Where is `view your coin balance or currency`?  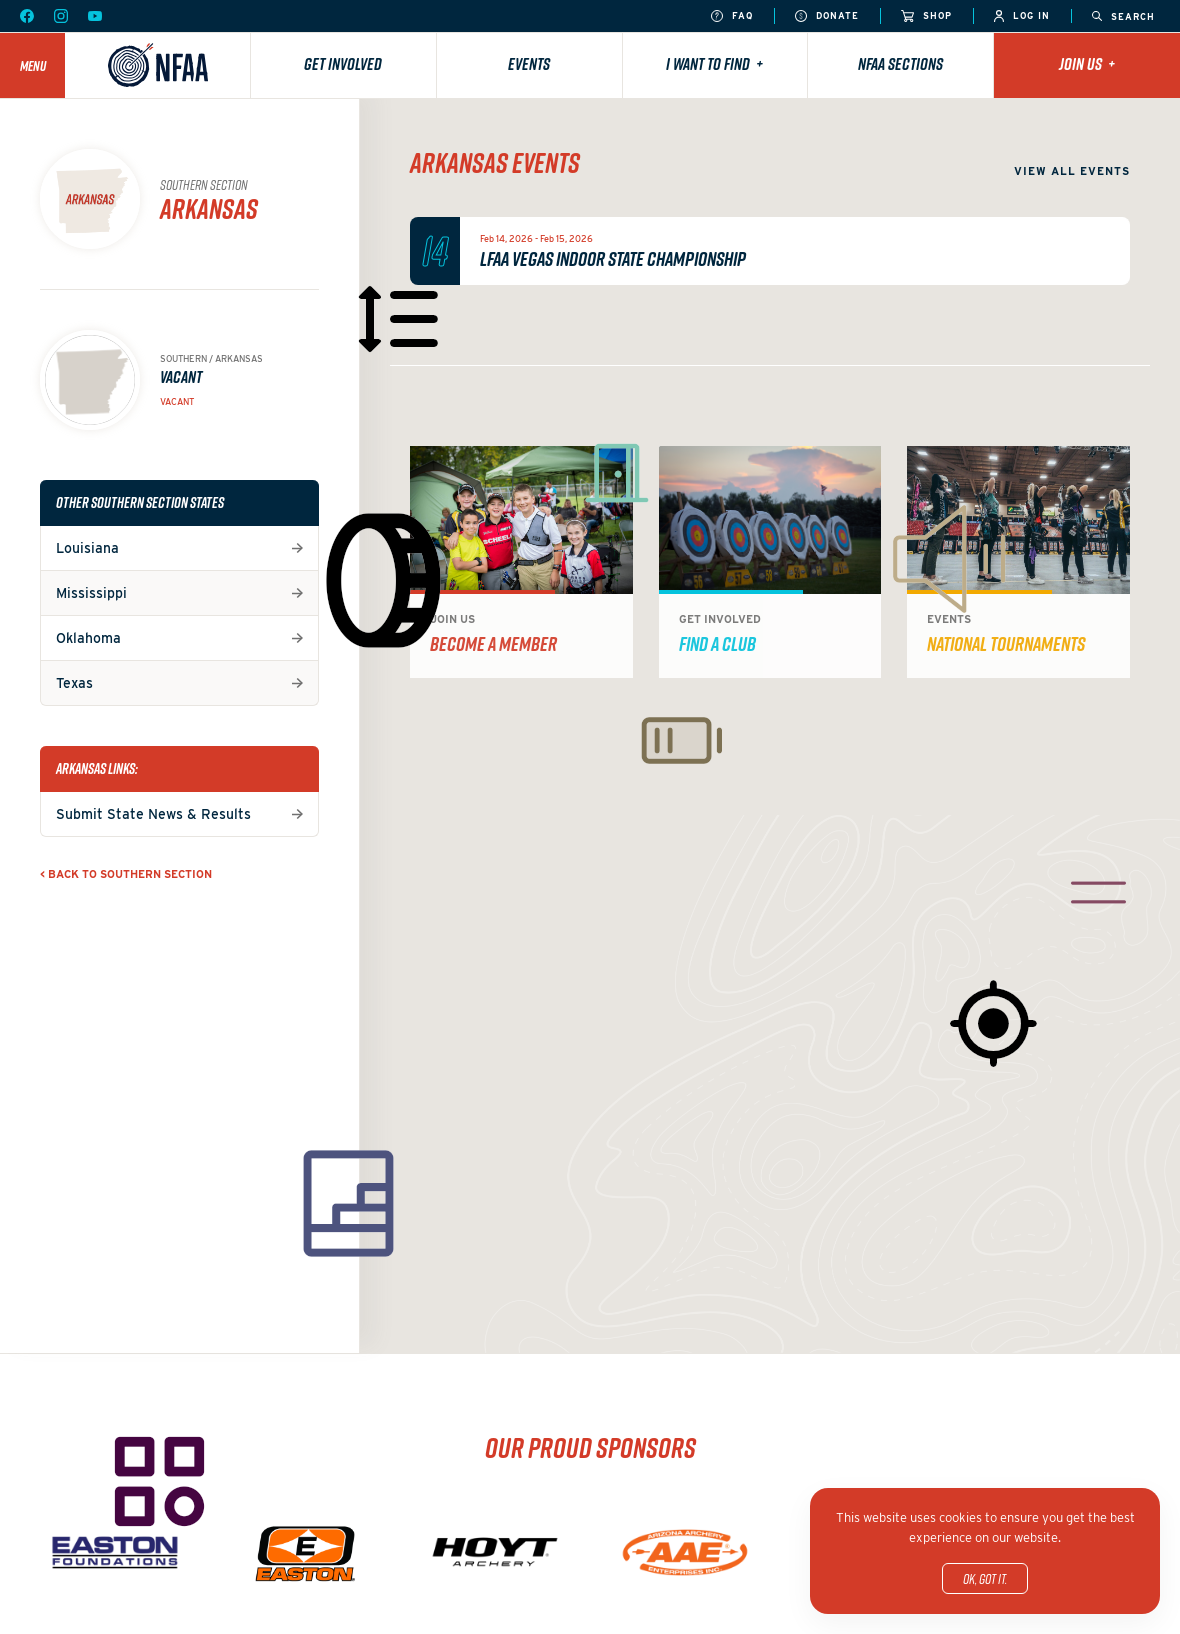 view your coin balance or currency is located at coordinates (383, 580).